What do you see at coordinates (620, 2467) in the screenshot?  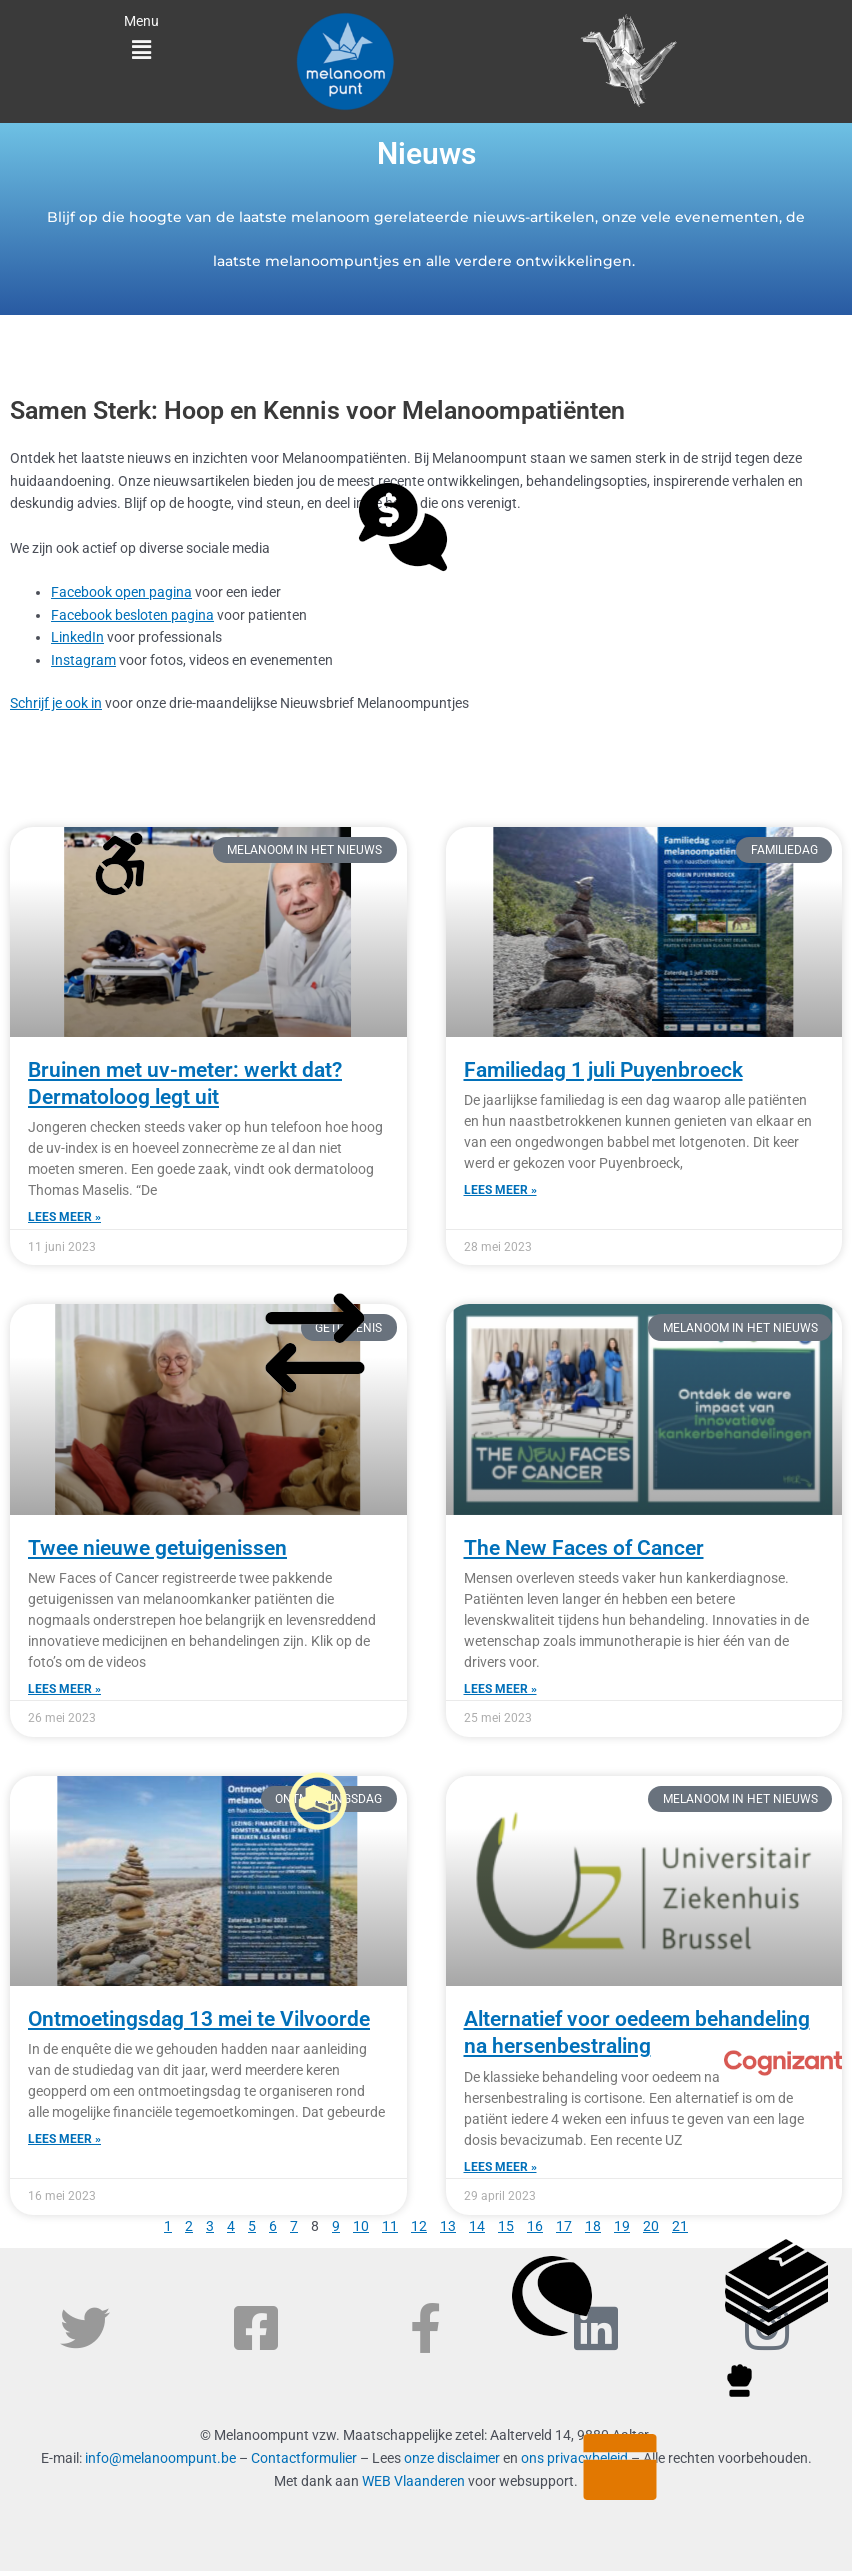 I see `switch to top panel layout` at bounding box center [620, 2467].